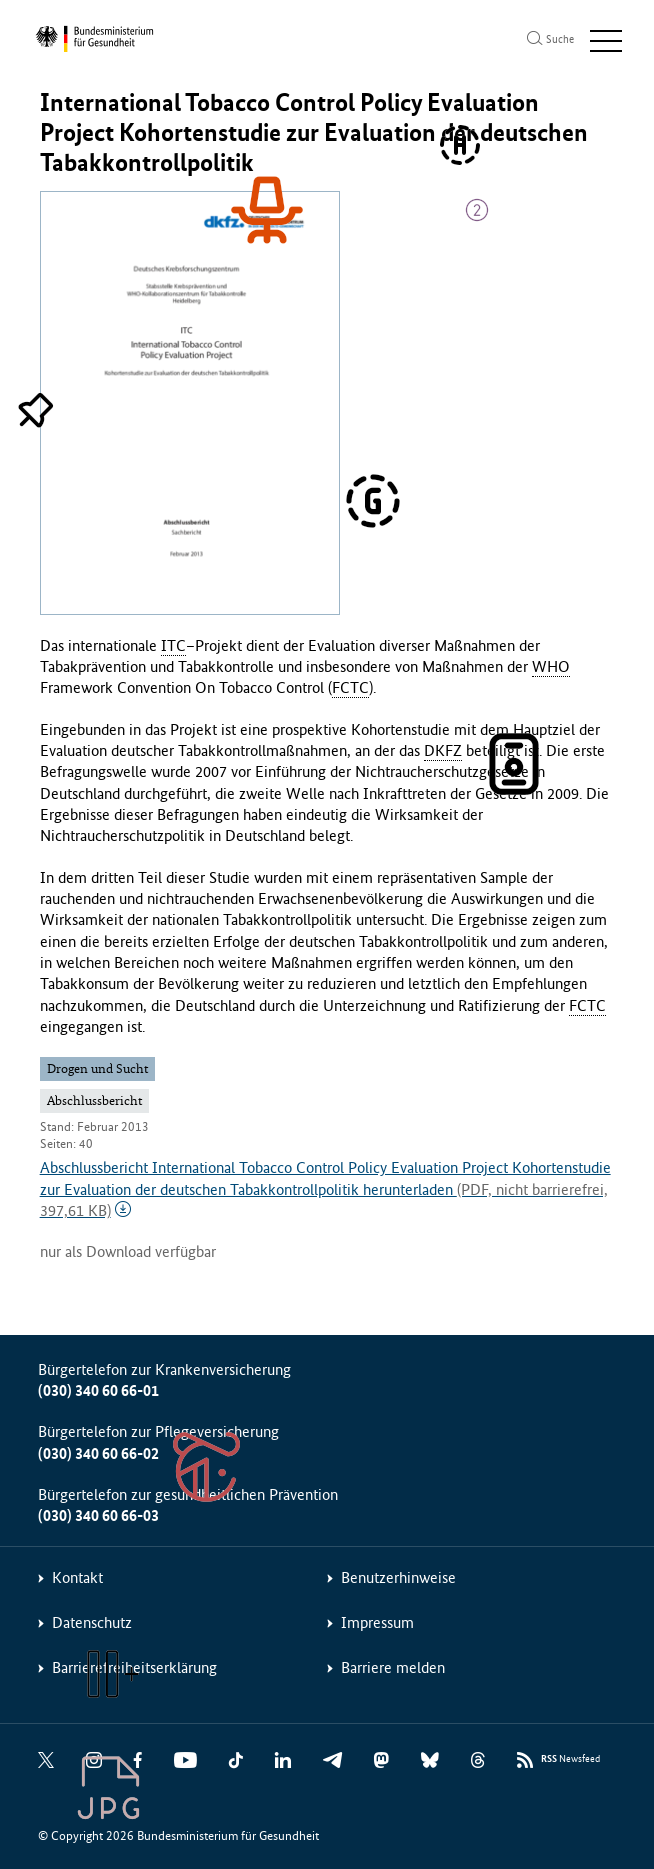  Describe the element at coordinates (477, 210) in the screenshot. I see `indicates step two in a multi-step process` at that location.